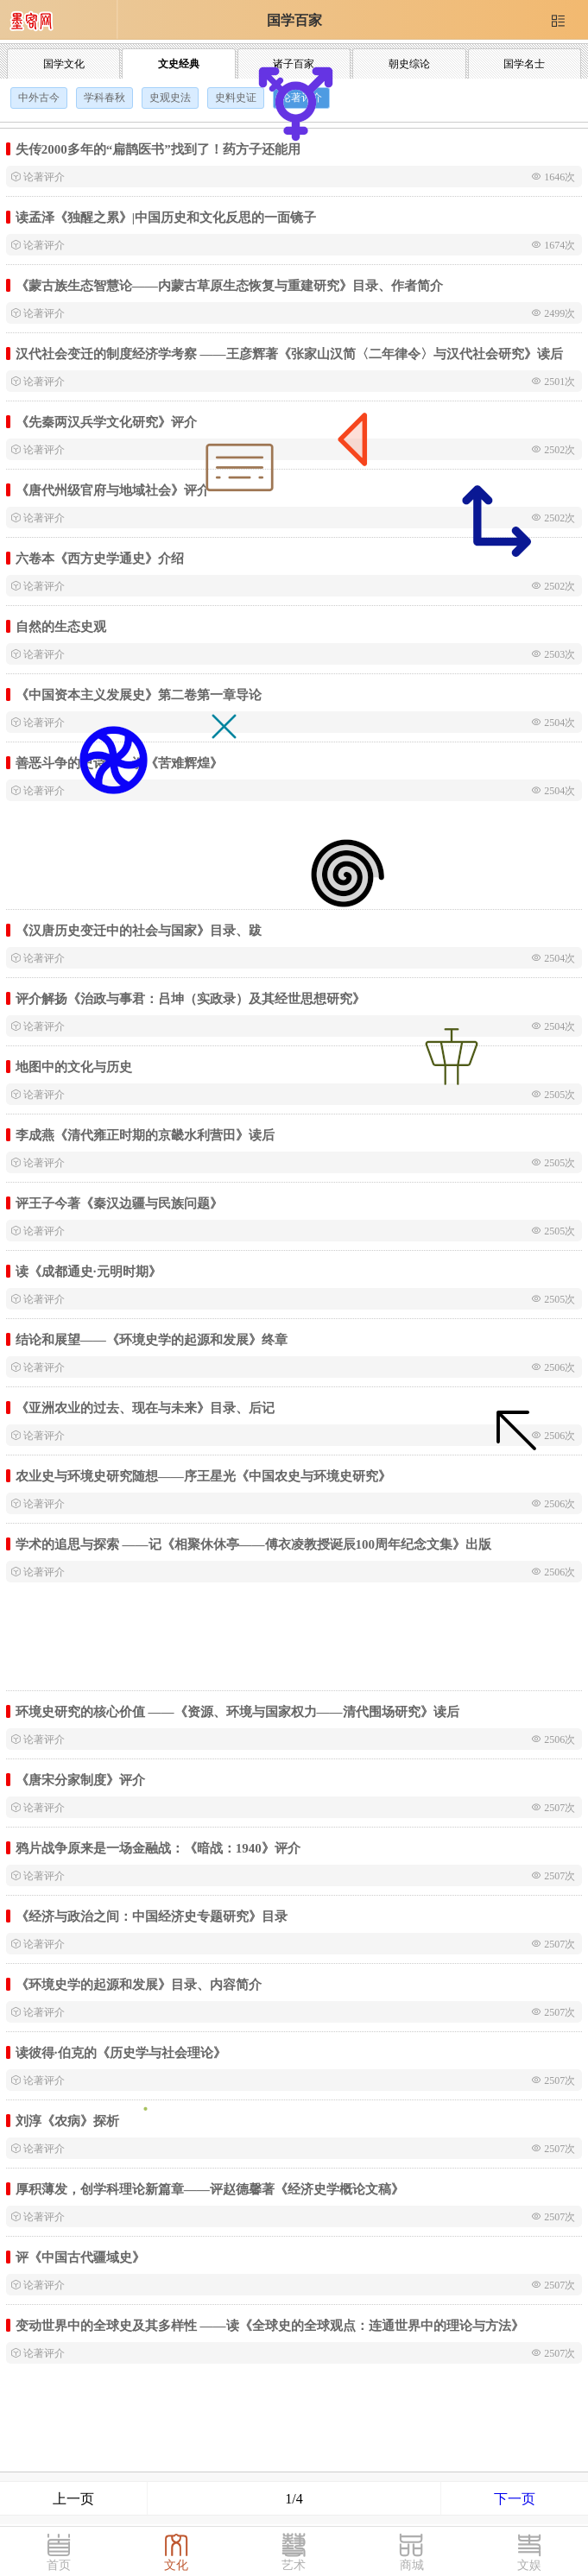  What do you see at coordinates (452, 1057) in the screenshot?
I see `access air traffic control features` at bounding box center [452, 1057].